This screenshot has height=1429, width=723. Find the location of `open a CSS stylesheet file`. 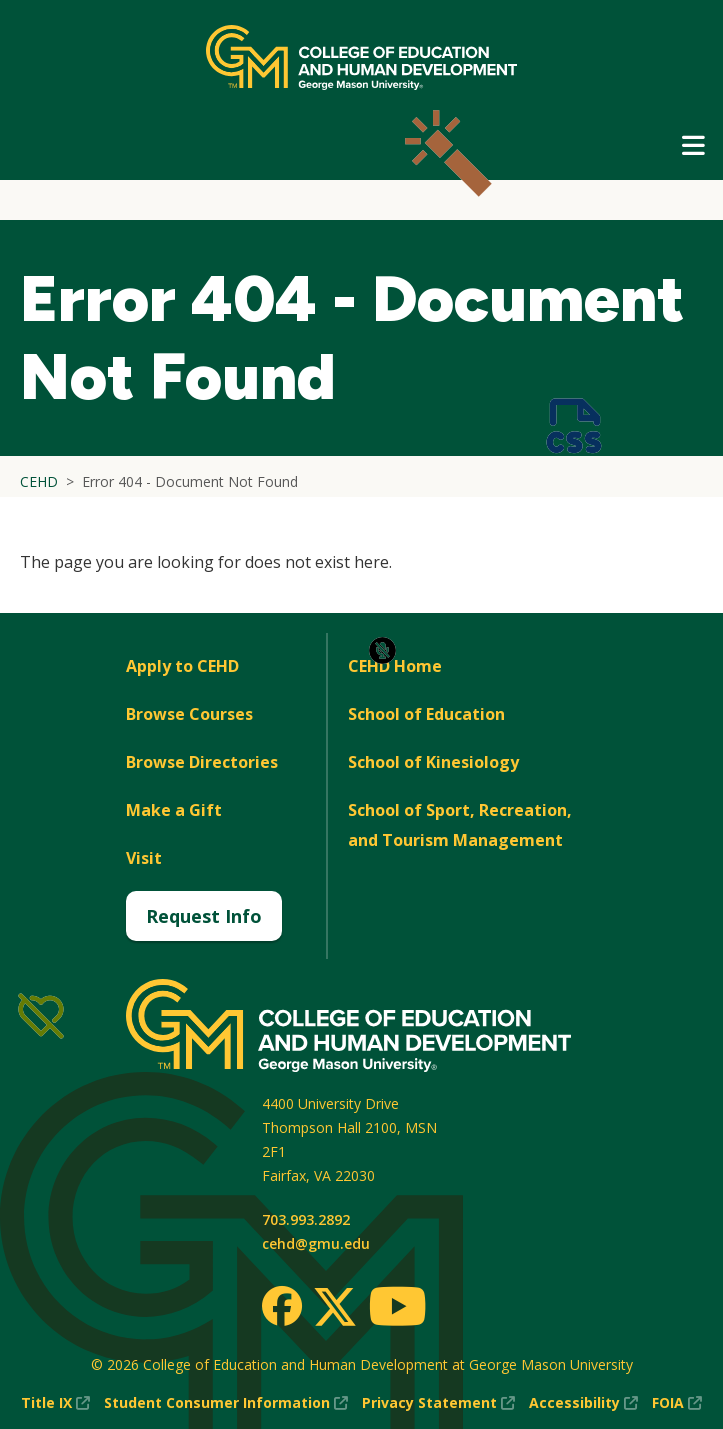

open a CSS stylesheet file is located at coordinates (575, 428).